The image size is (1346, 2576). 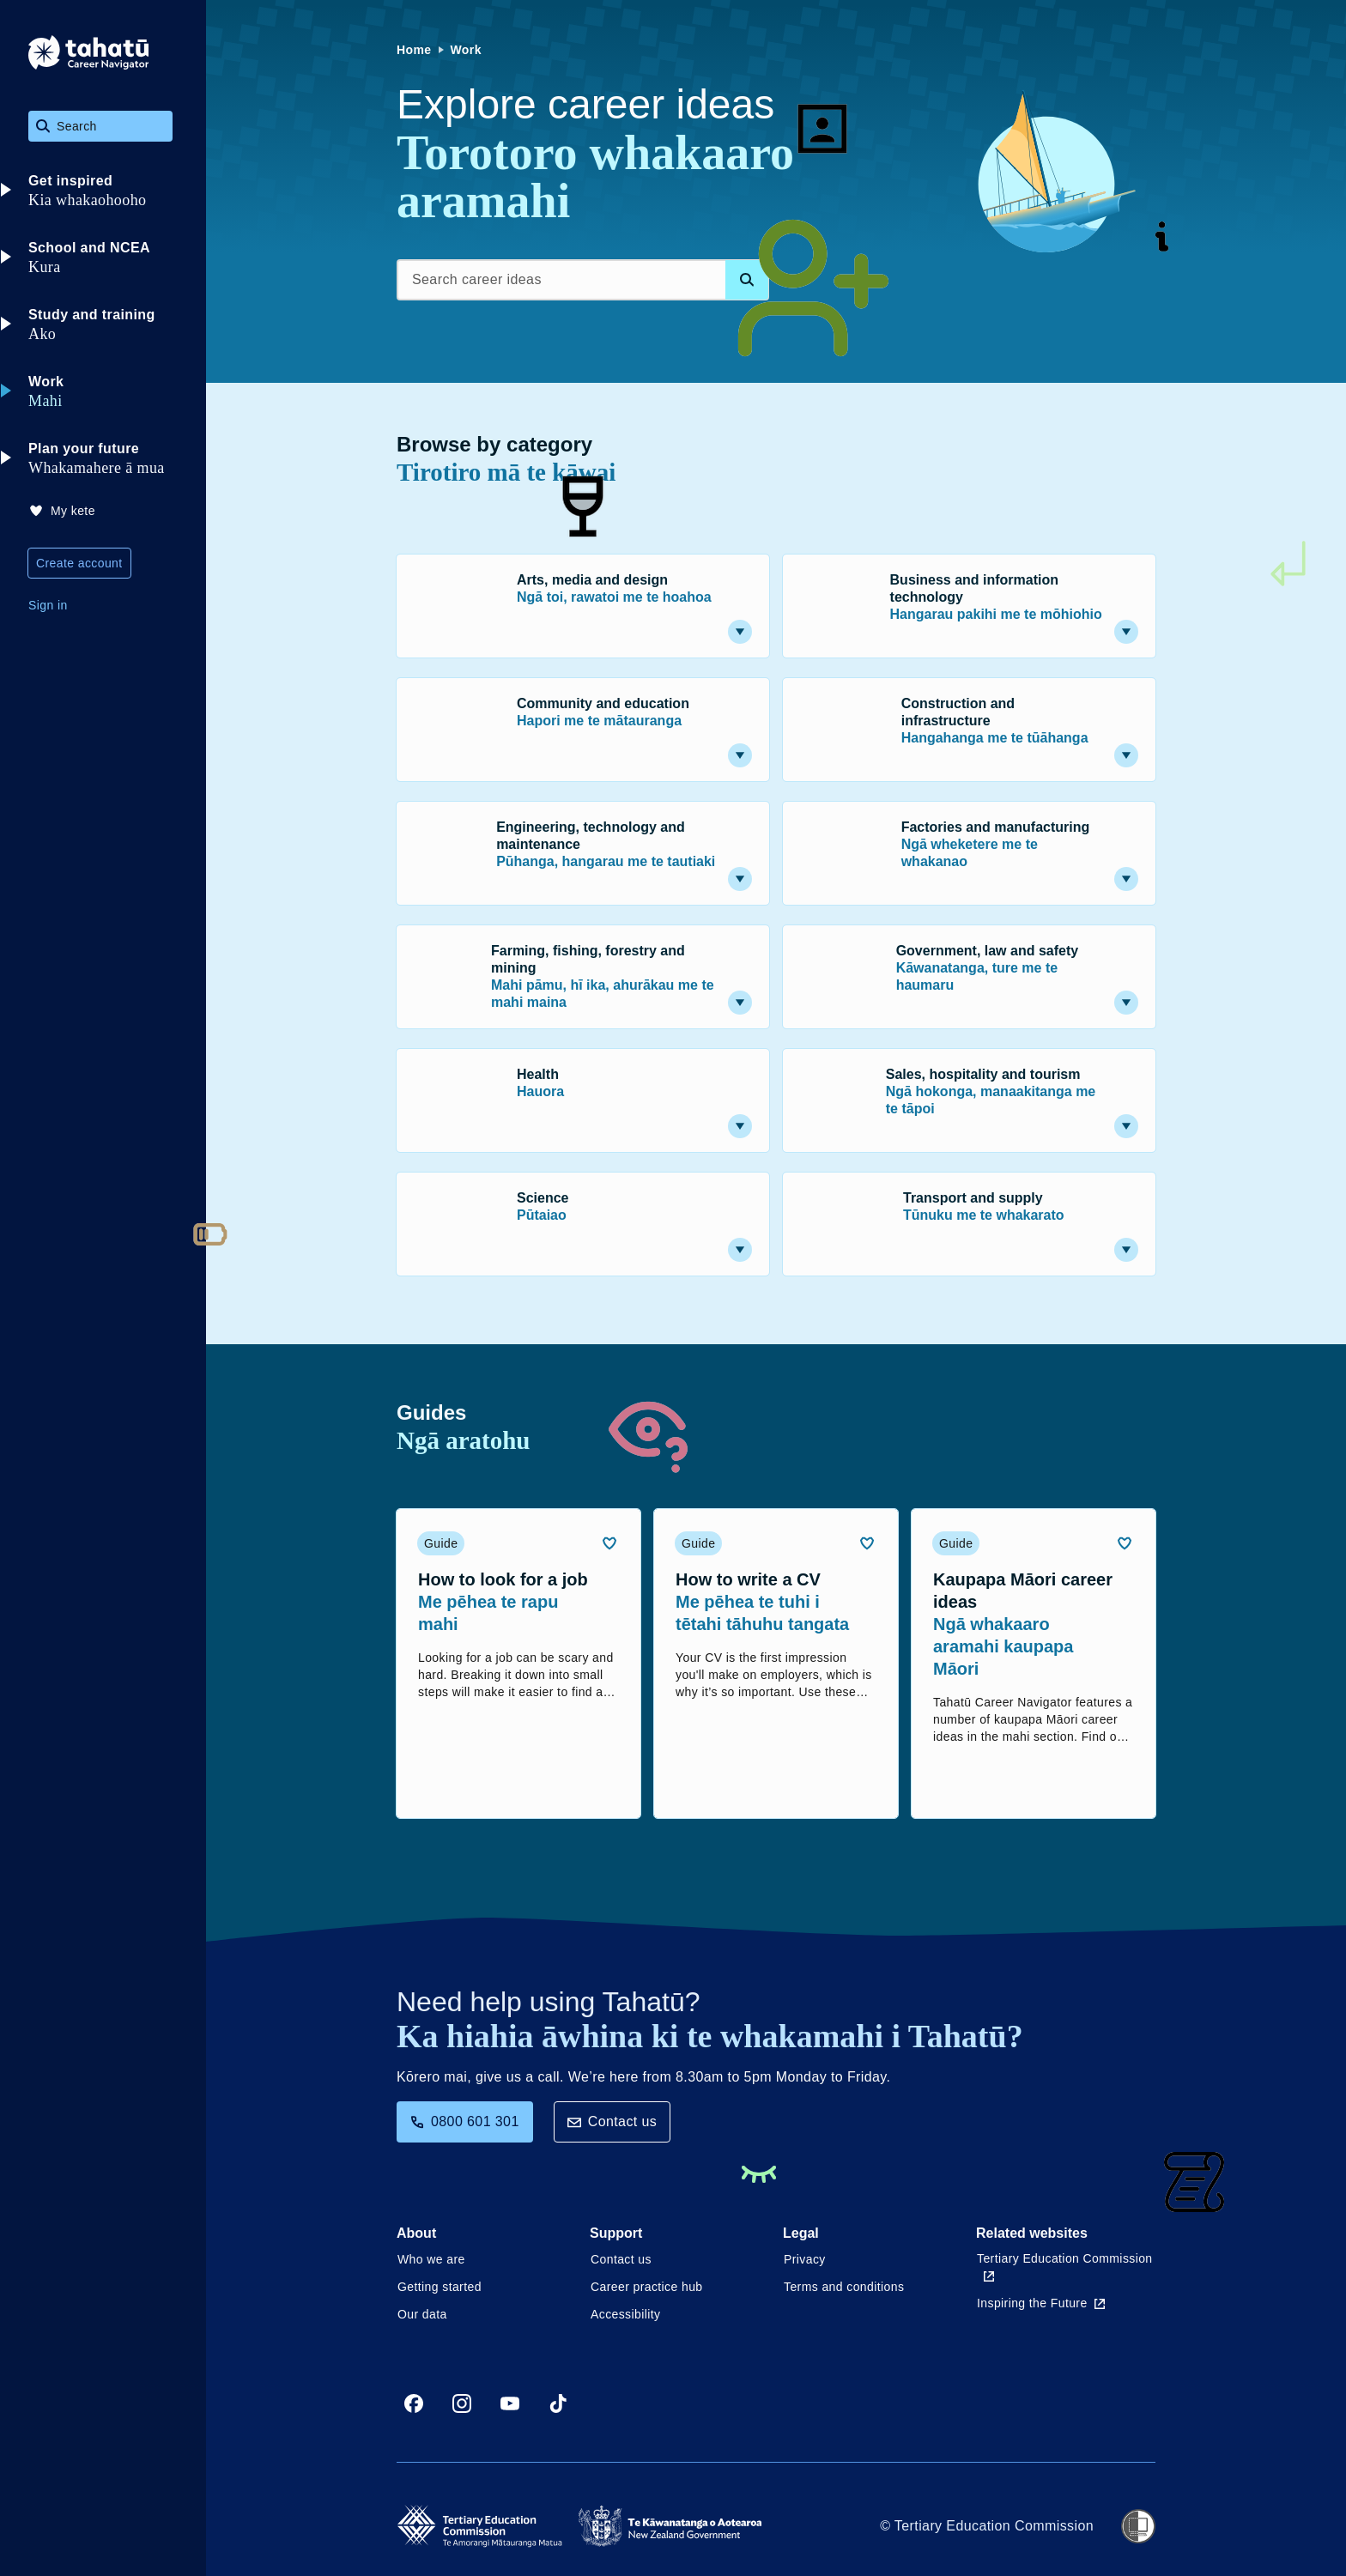 I want to click on hide password or sensitive content, so click(x=759, y=2173).